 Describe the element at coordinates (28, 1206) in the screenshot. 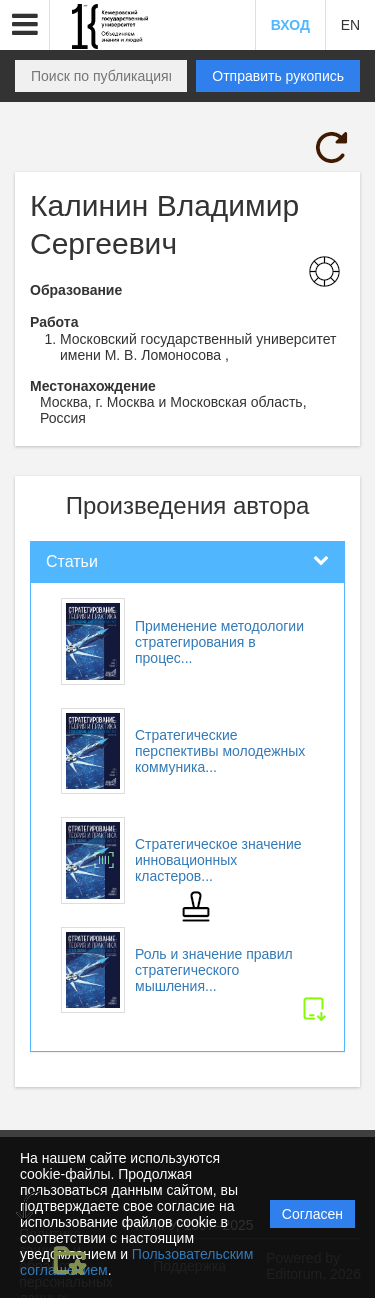

I see `go back and down in navigation` at that location.